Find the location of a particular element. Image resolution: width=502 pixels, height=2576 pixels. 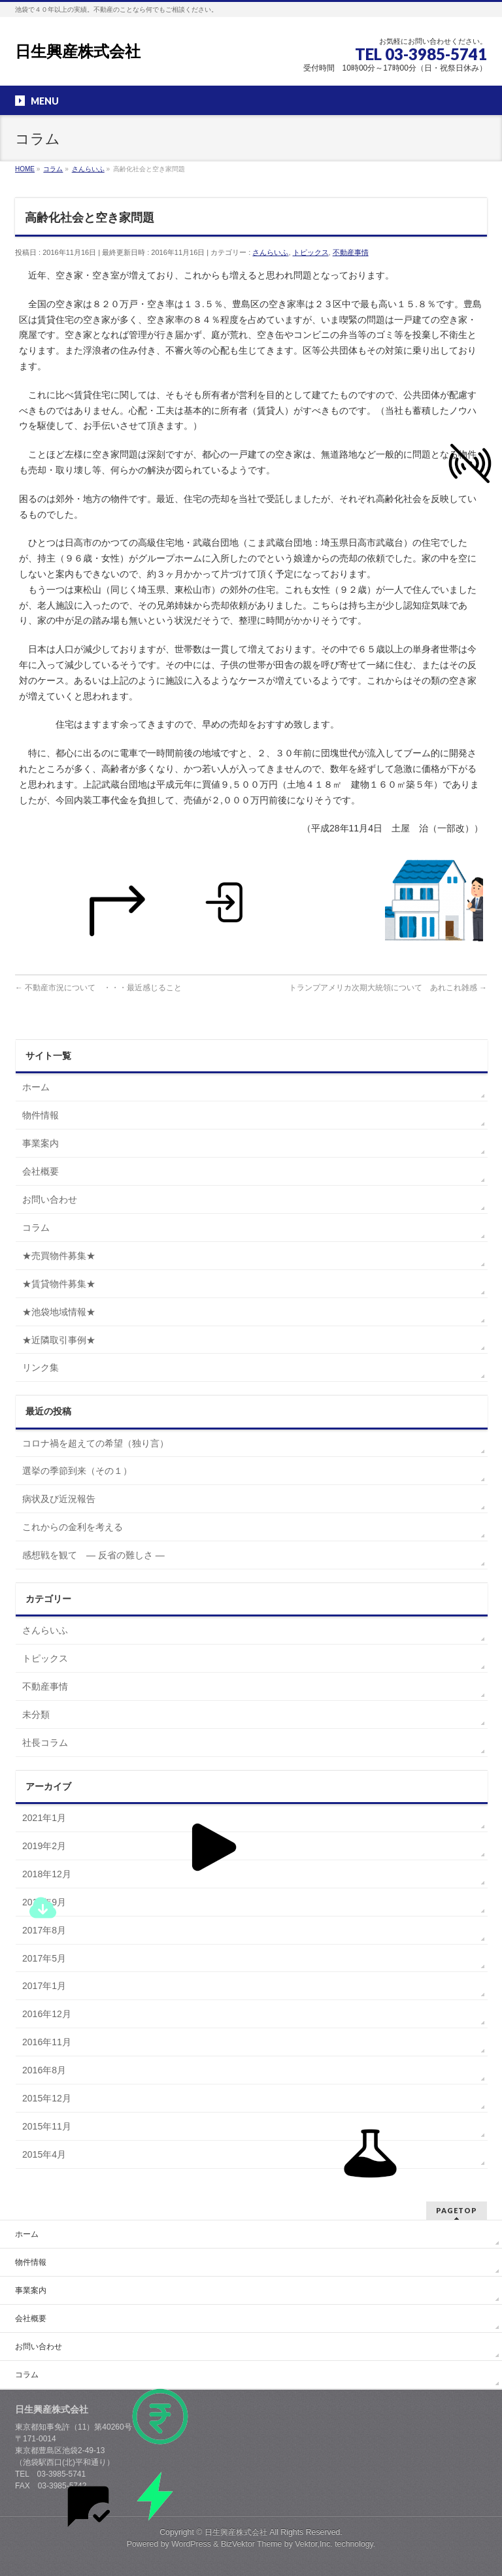

view price or amount in indian rupees is located at coordinates (160, 2417).